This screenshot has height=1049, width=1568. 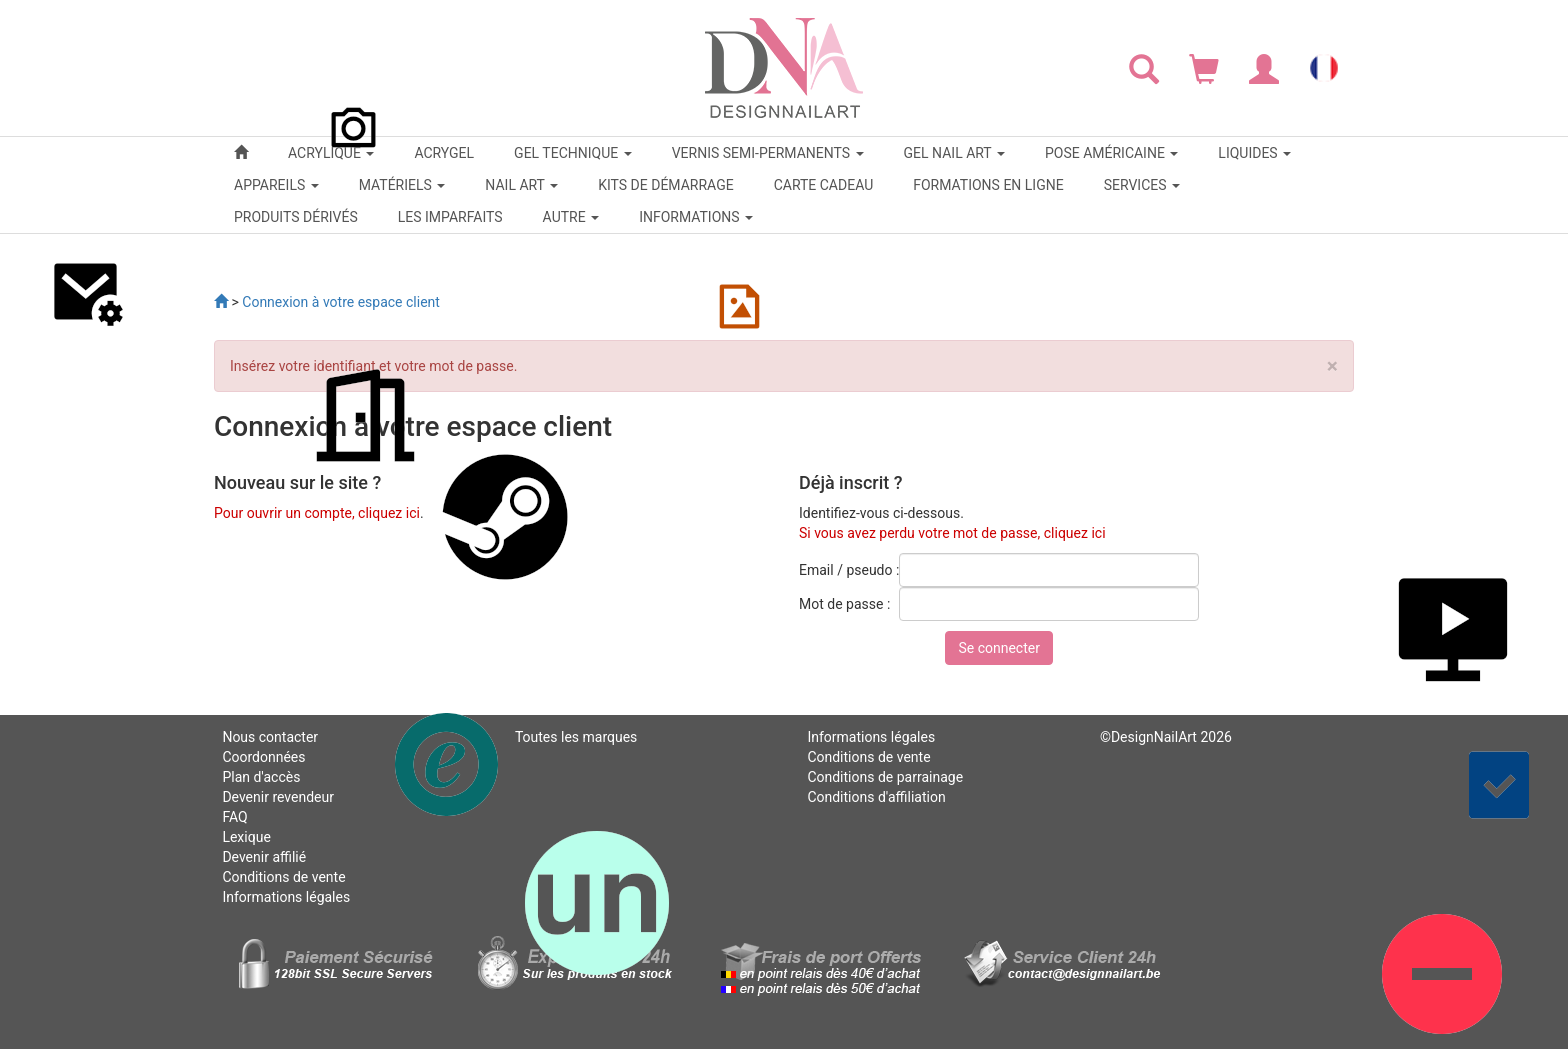 What do you see at coordinates (446, 764) in the screenshot?
I see `trusted shops certification badge indicating verified seller status` at bounding box center [446, 764].